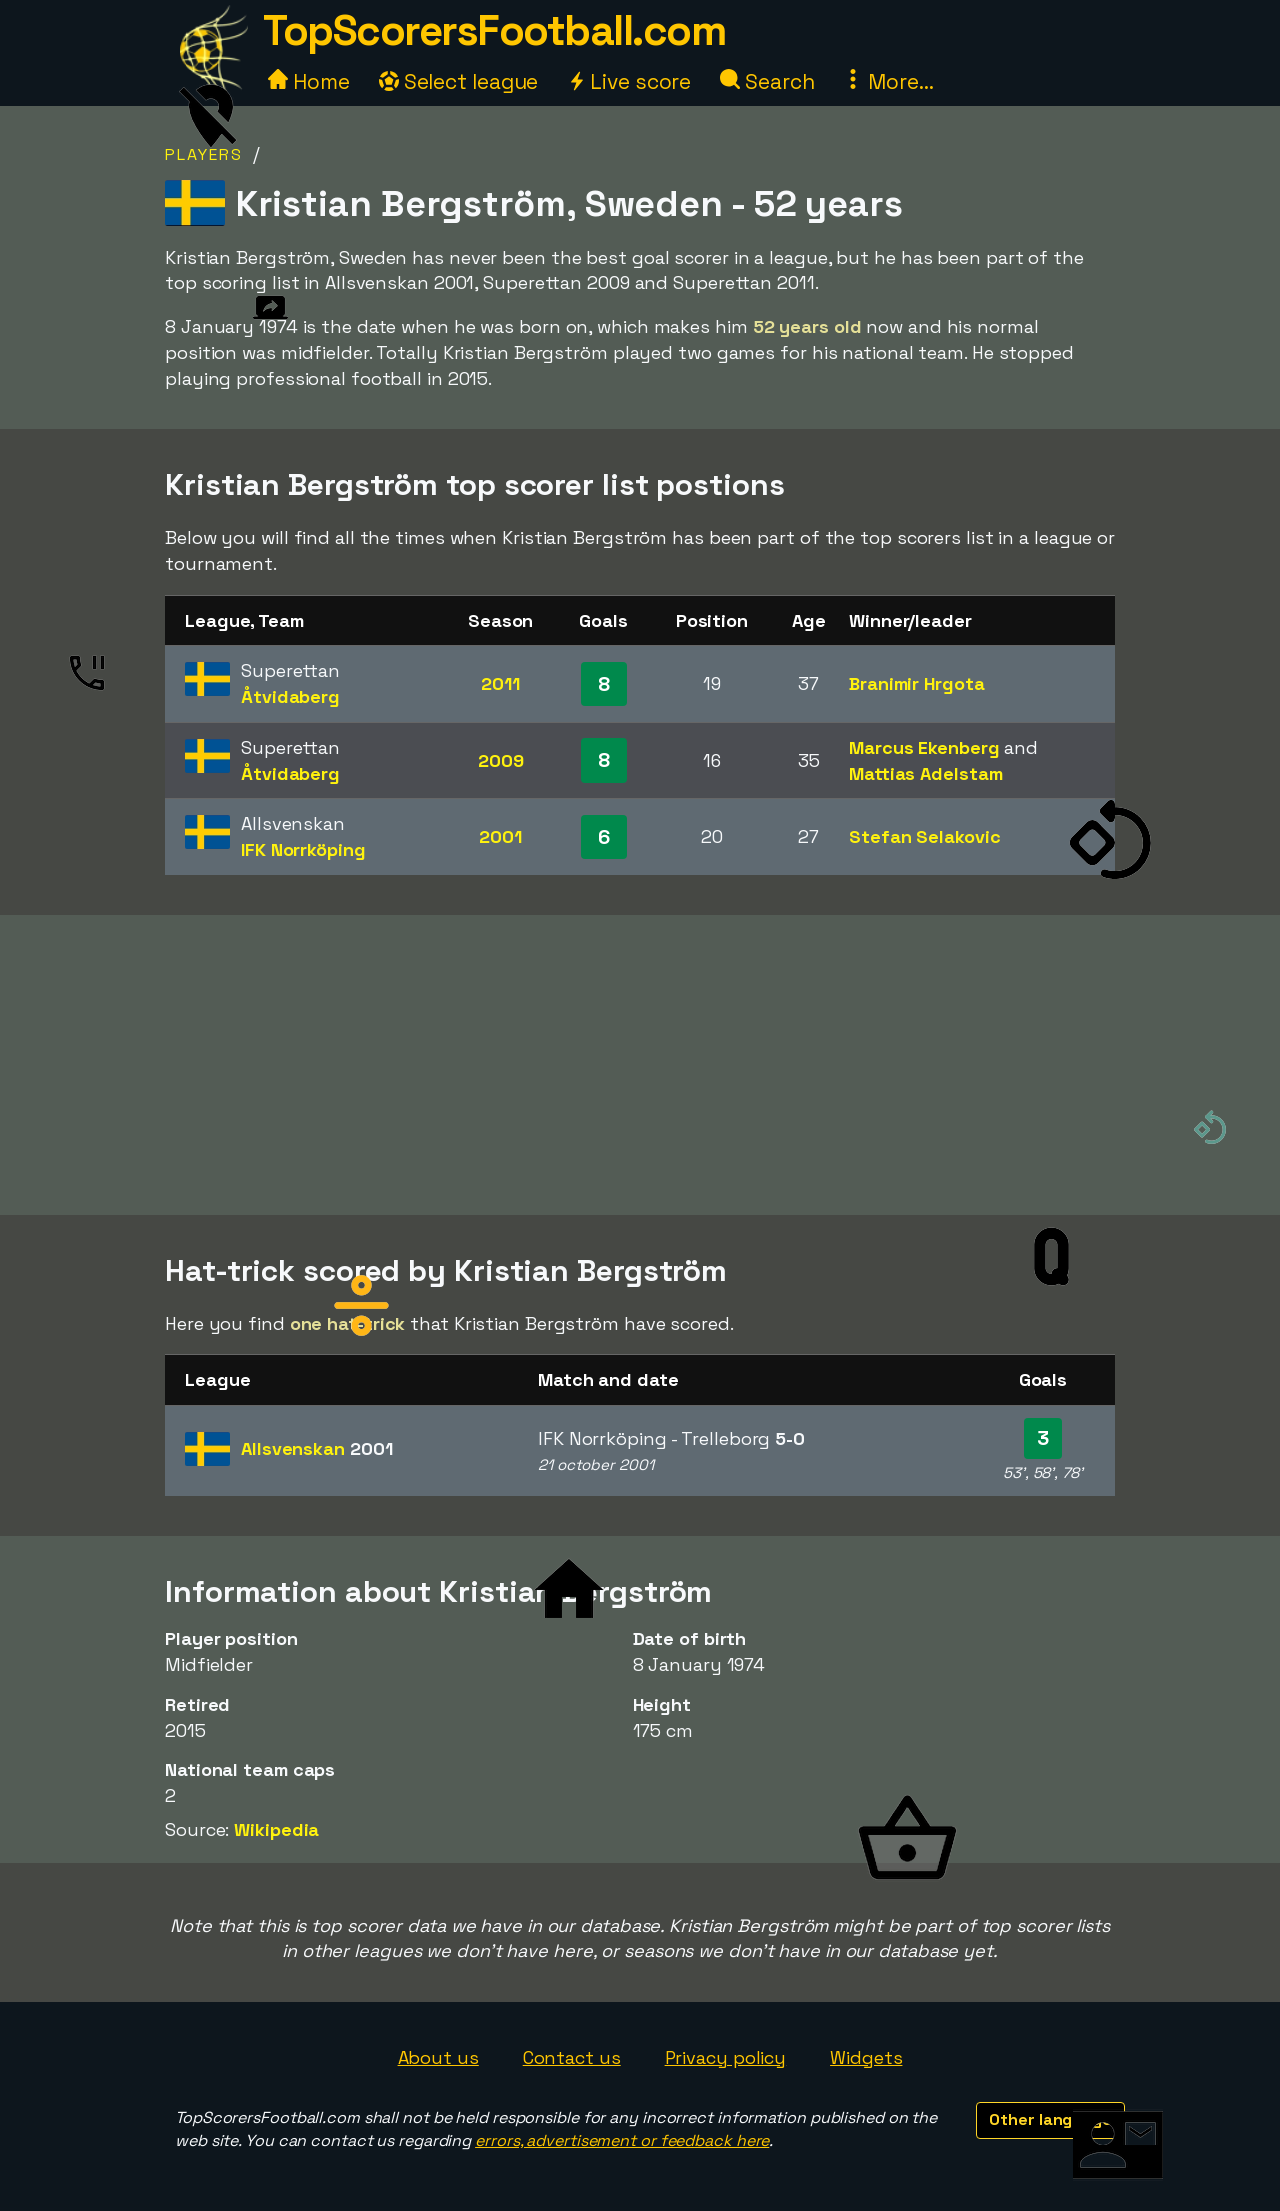 This screenshot has width=1280, height=2211. What do you see at coordinates (1051, 1256) in the screenshot?
I see `indicates a label or category starting with "q"` at bounding box center [1051, 1256].